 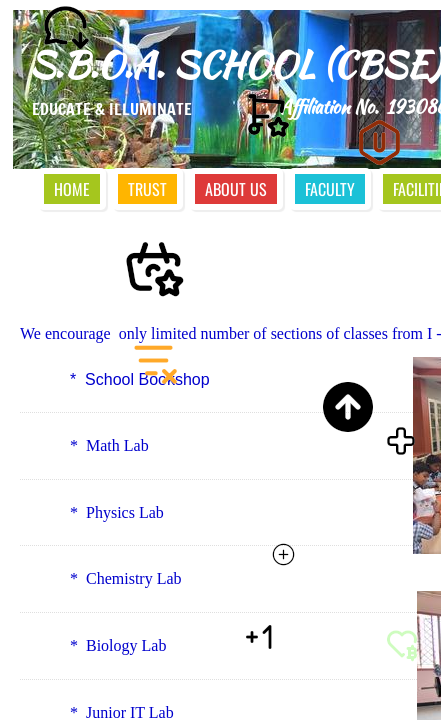 I want to click on add item to favorites from cart, so click(x=153, y=266).